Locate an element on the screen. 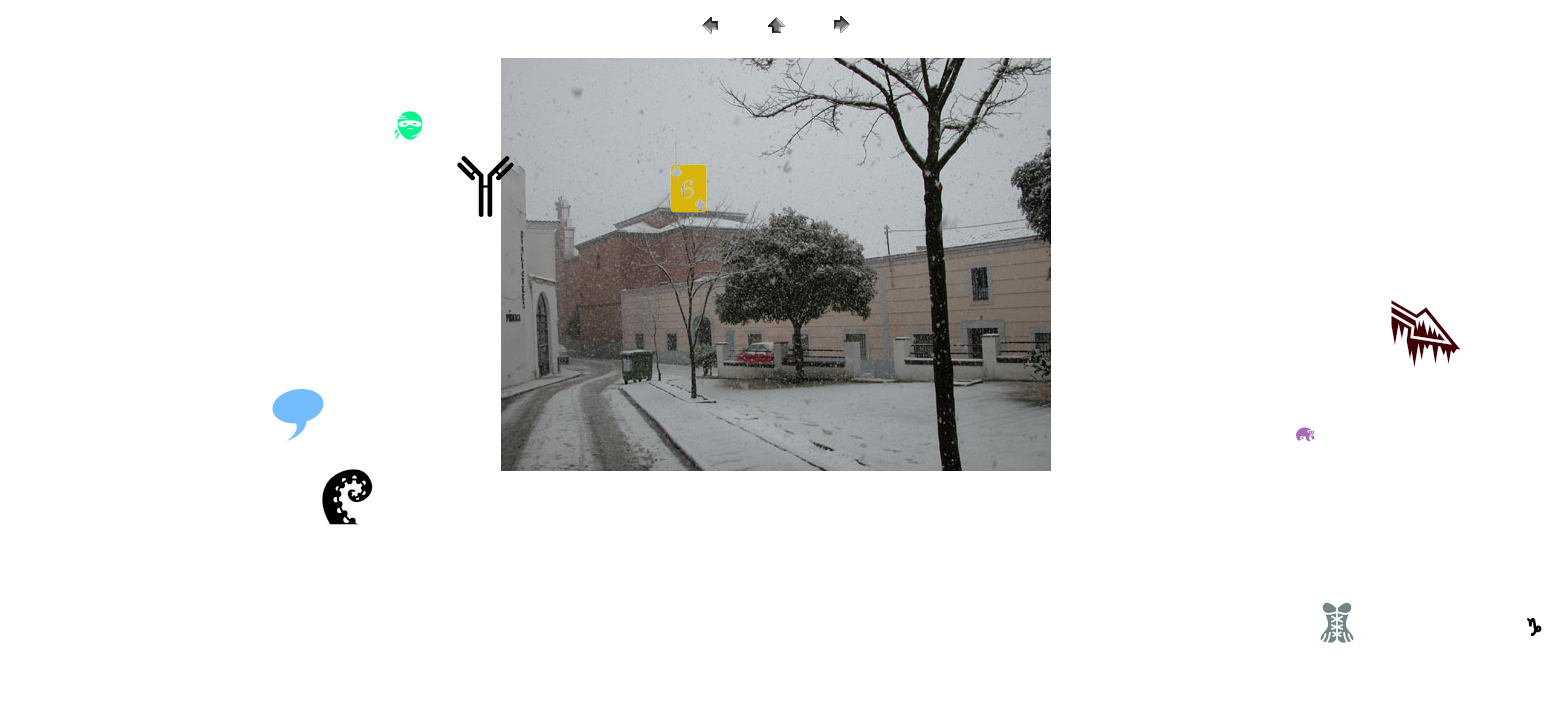  view immune system or antibody information is located at coordinates (485, 186).